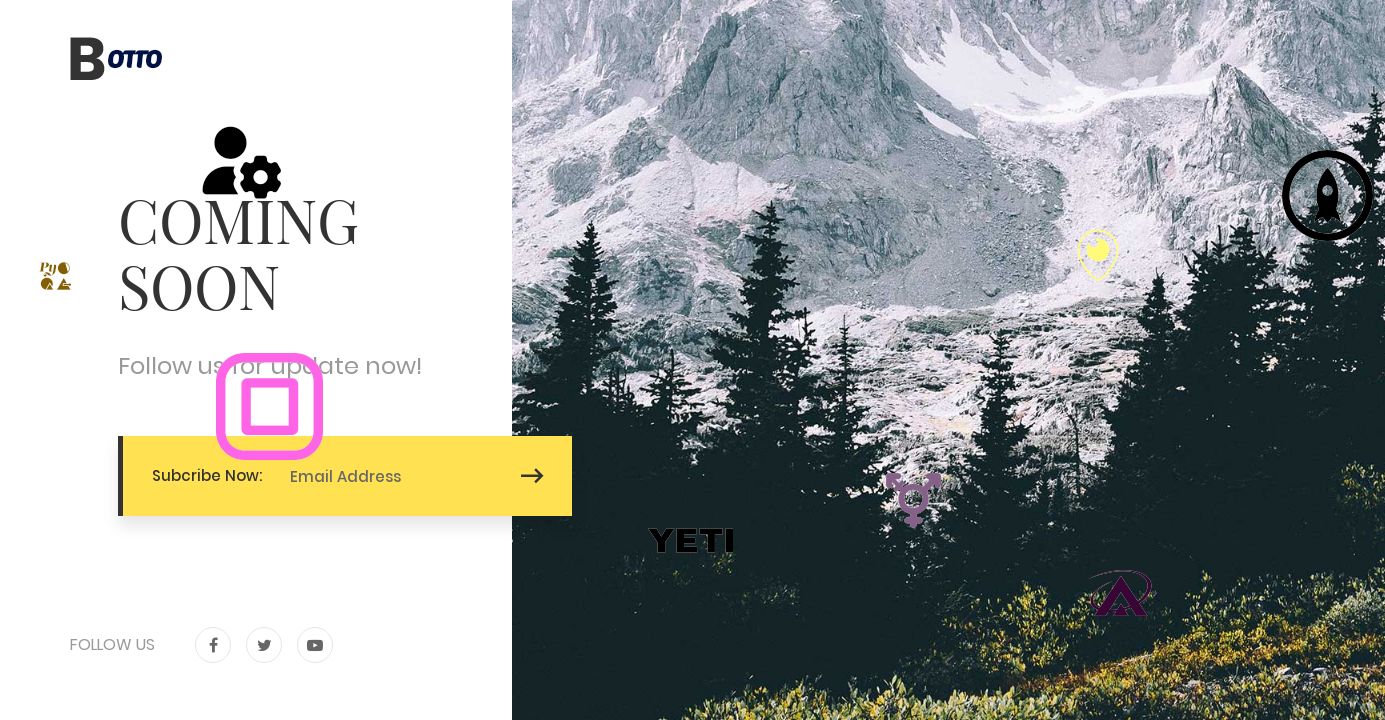  What do you see at coordinates (913, 500) in the screenshot?
I see `indicates transgender identity or gender diversity` at bounding box center [913, 500].